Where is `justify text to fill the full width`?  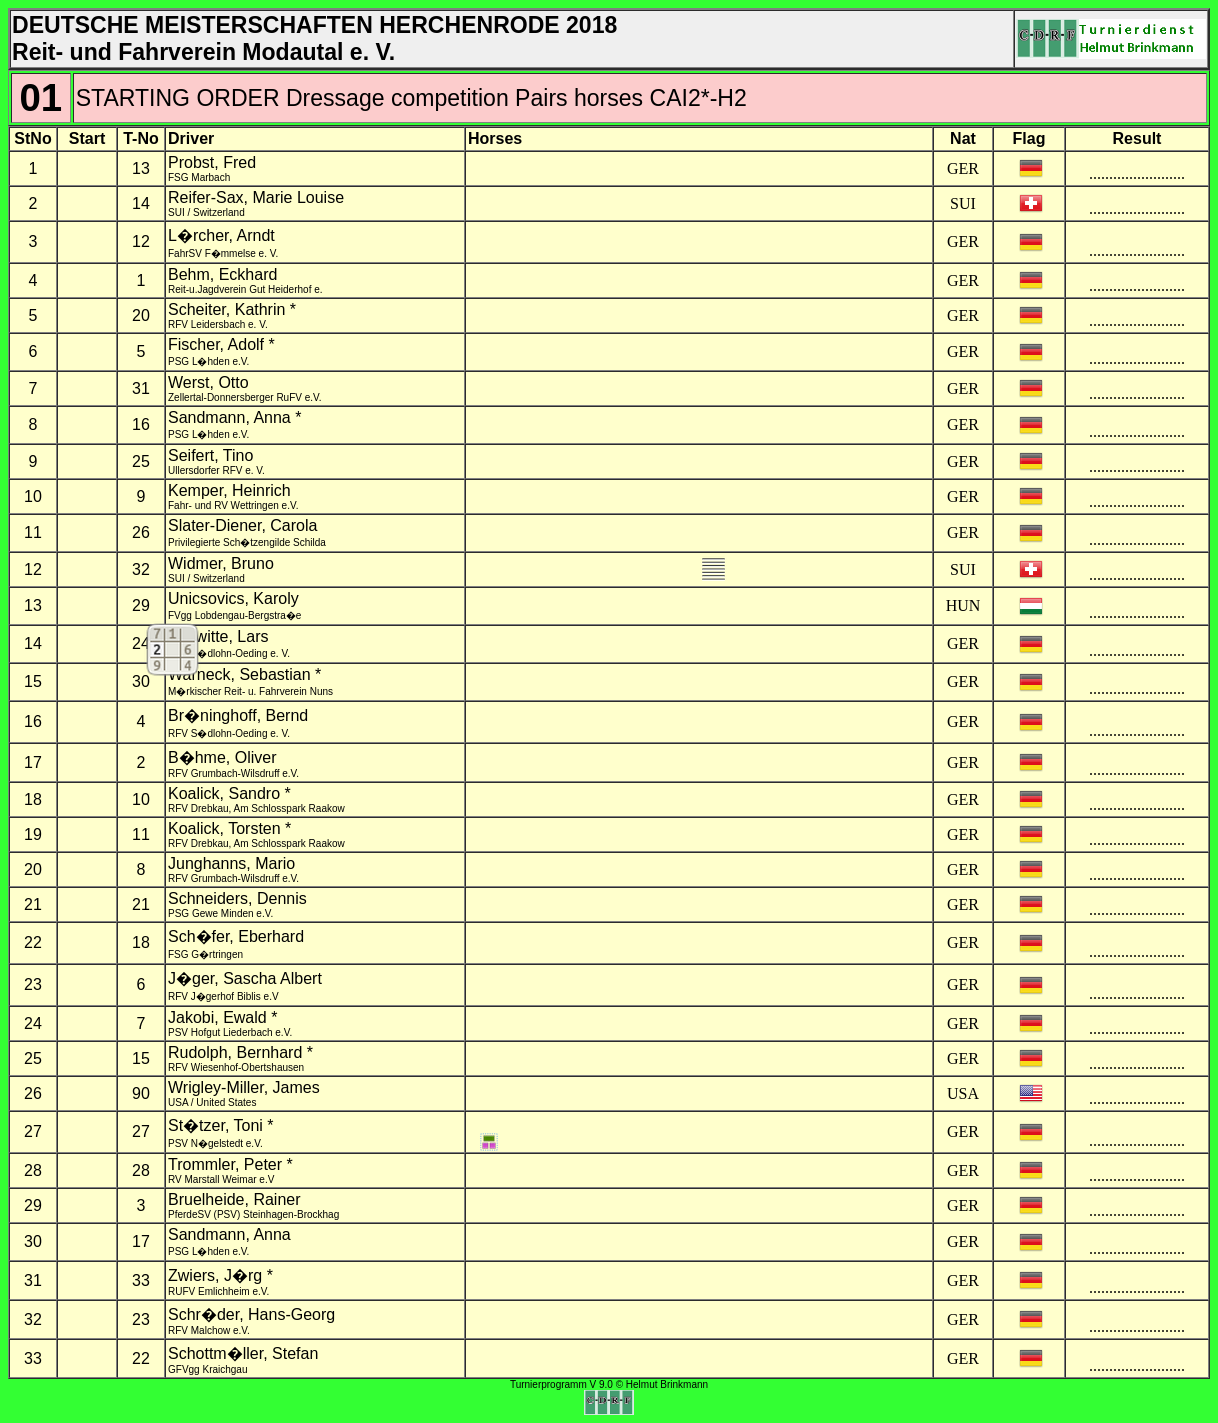 justify text to fill the full width is located at coordinates (713, 569).